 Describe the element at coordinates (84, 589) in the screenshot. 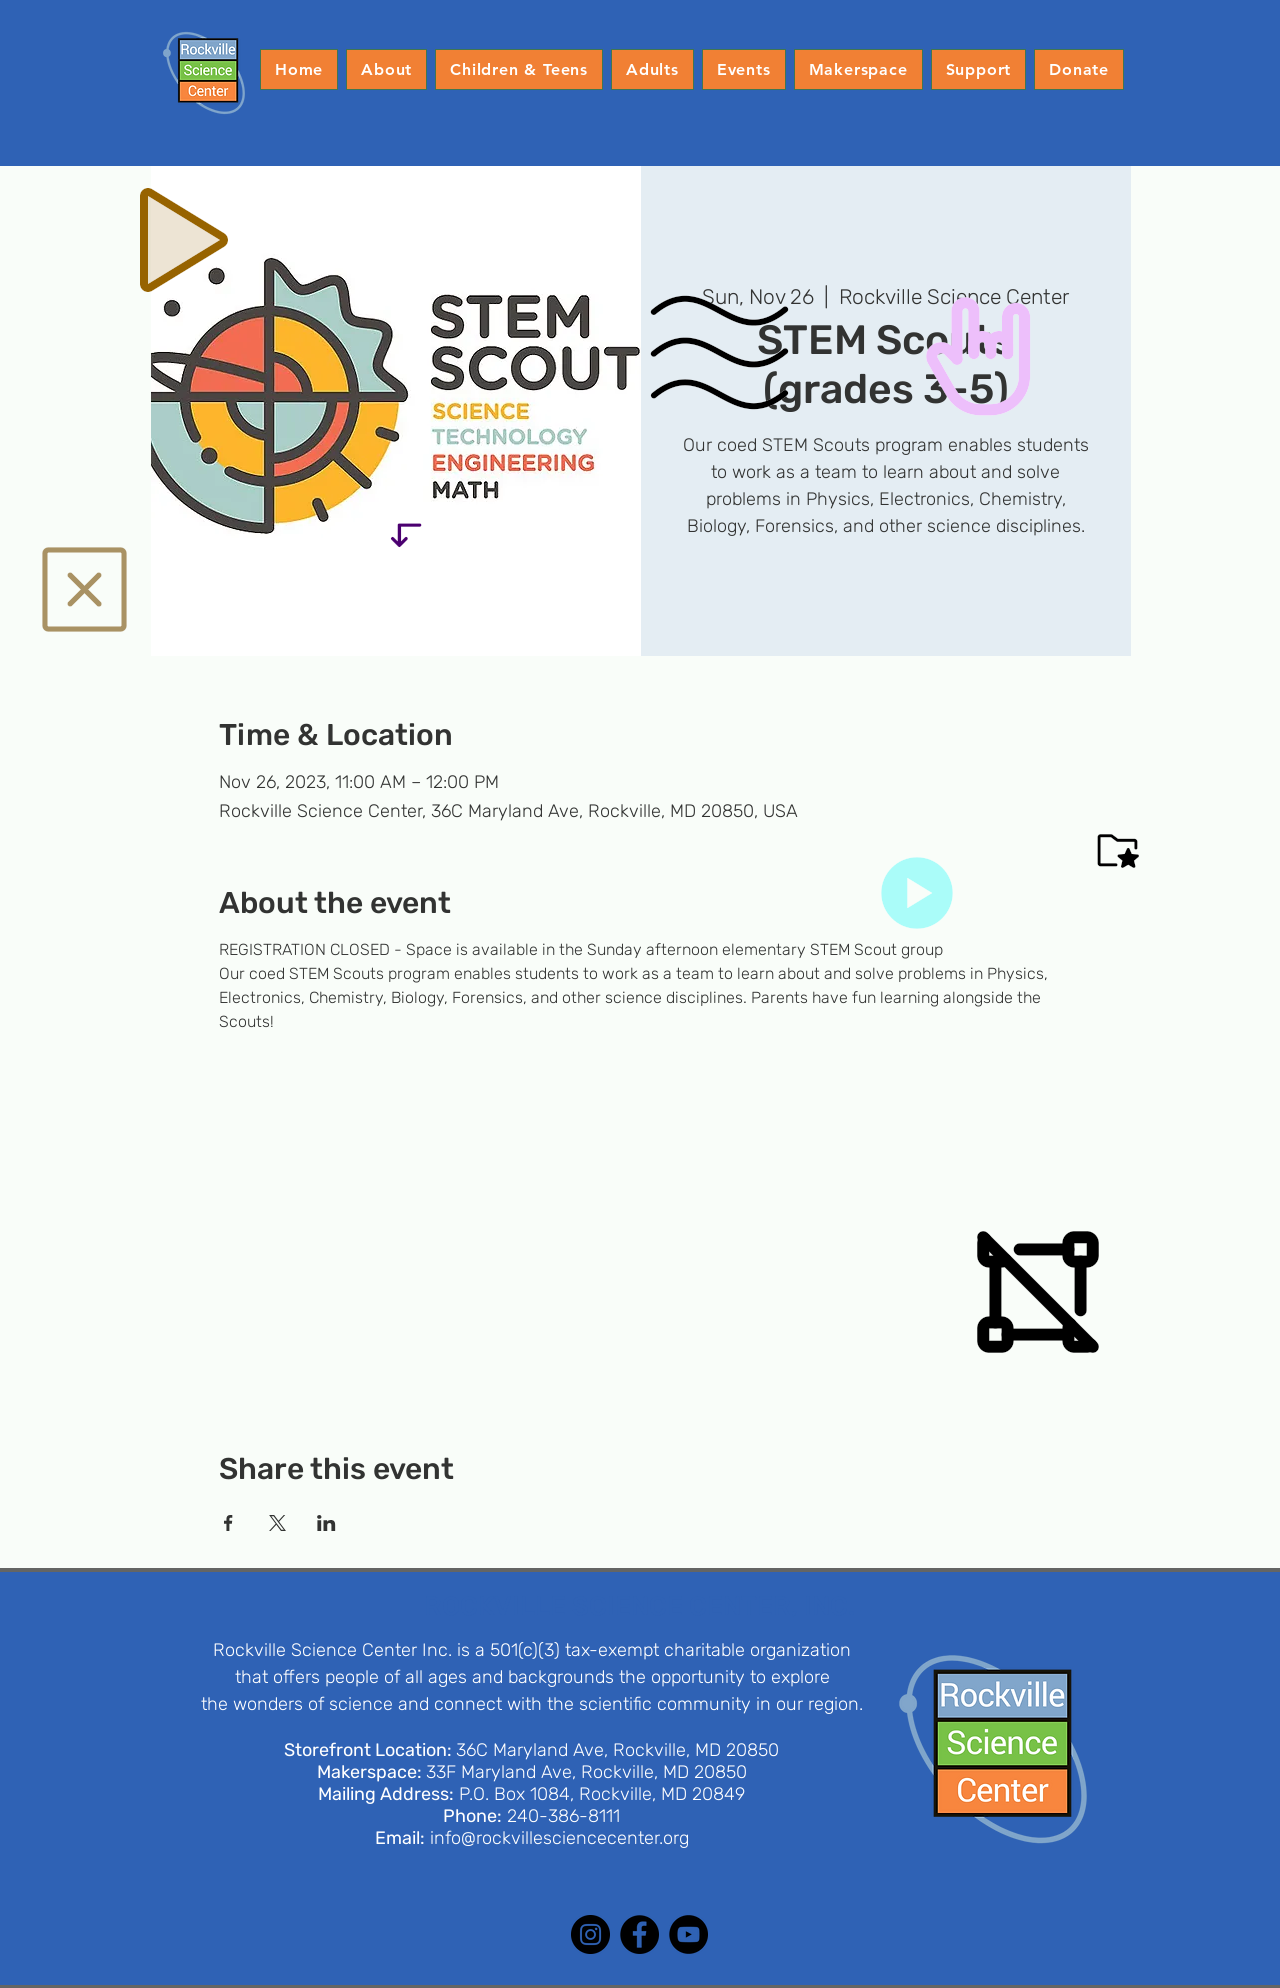

I see `close or dismiss a dialog box` at that location.